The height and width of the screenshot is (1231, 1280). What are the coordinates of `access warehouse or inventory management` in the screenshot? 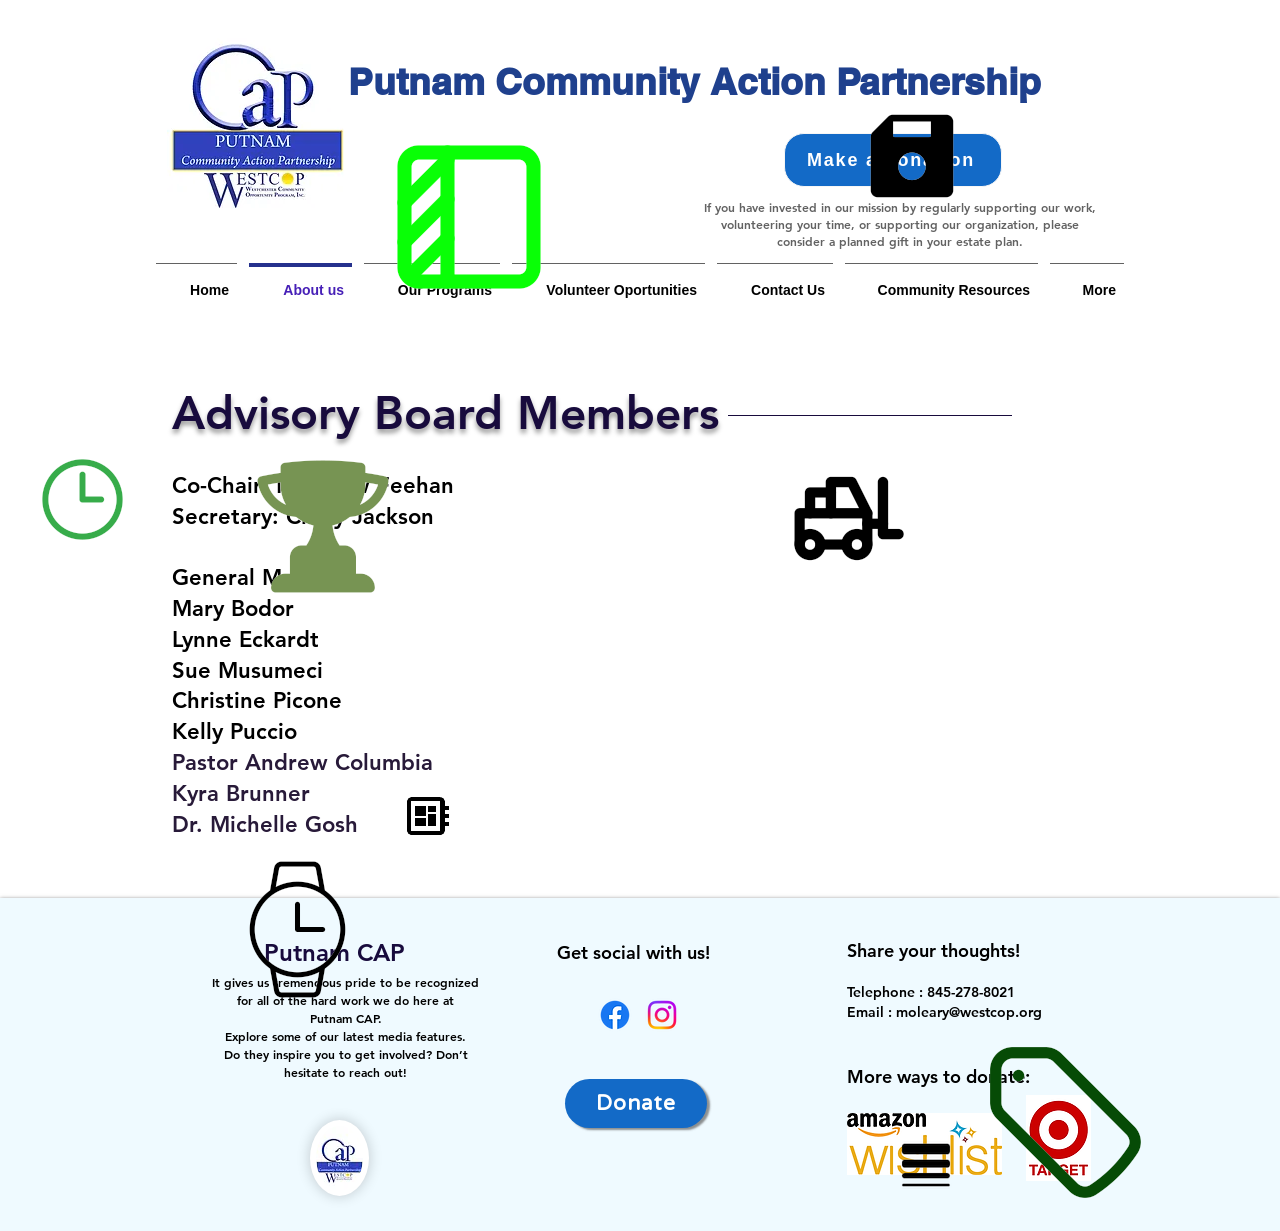 It's located at (846, 518).